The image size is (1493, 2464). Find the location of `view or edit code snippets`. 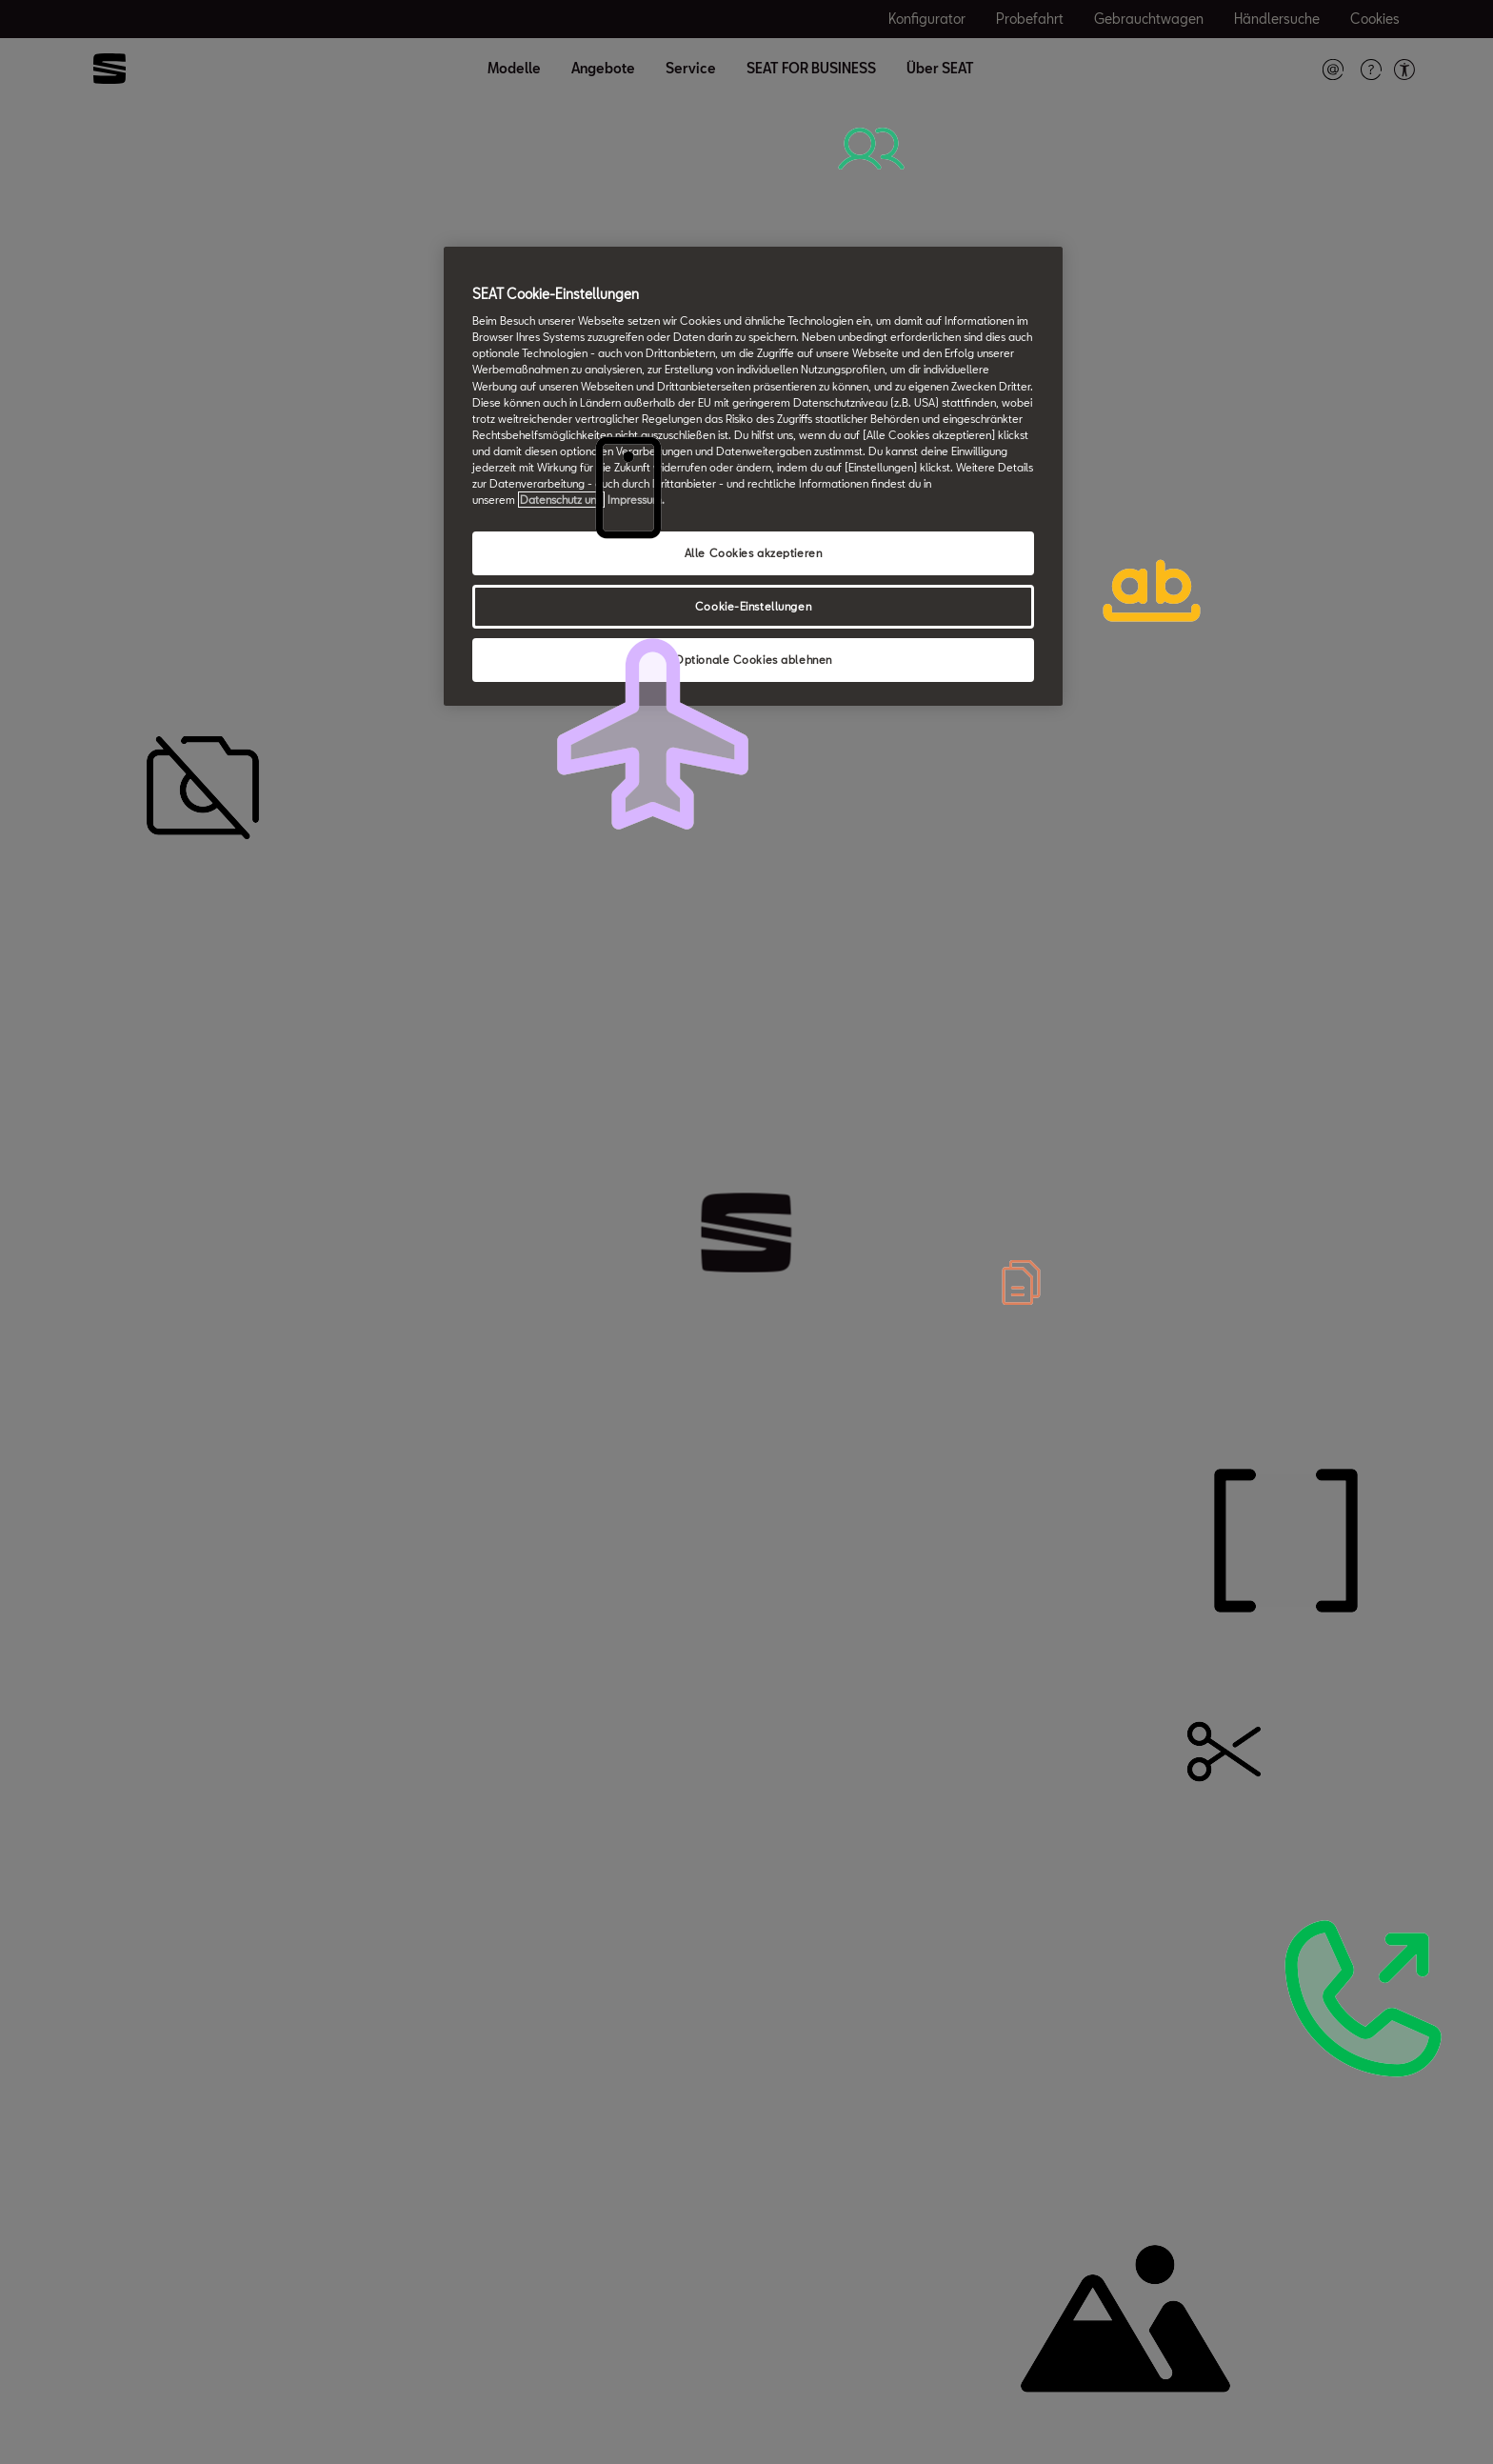

view or edit code snippets is located at coordinates (1285, 1540).